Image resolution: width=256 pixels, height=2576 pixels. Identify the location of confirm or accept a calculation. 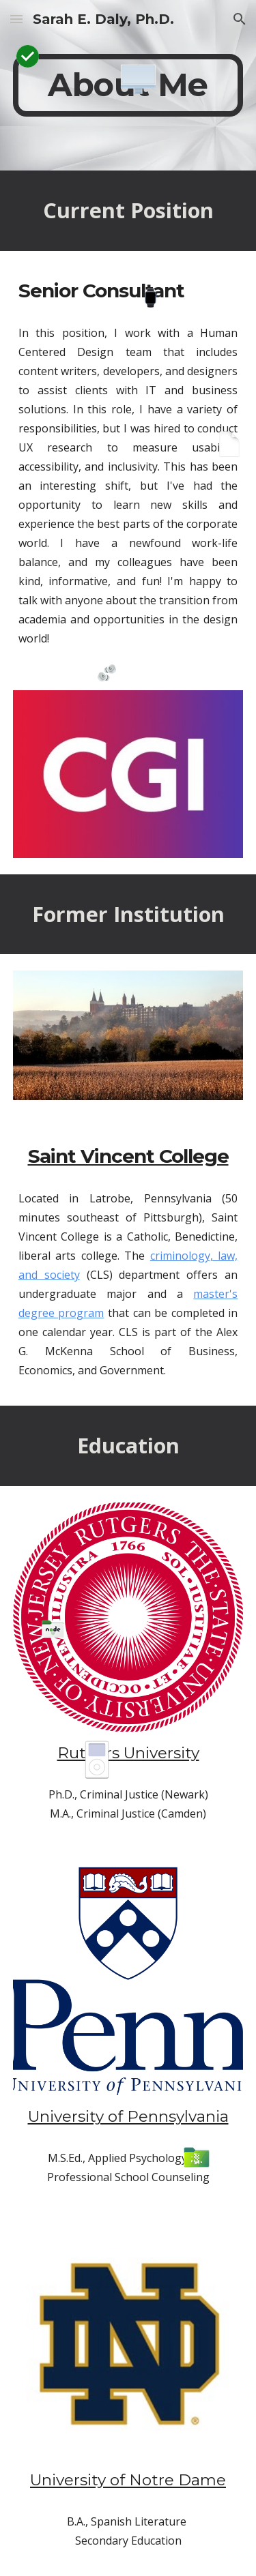
(27, 56).